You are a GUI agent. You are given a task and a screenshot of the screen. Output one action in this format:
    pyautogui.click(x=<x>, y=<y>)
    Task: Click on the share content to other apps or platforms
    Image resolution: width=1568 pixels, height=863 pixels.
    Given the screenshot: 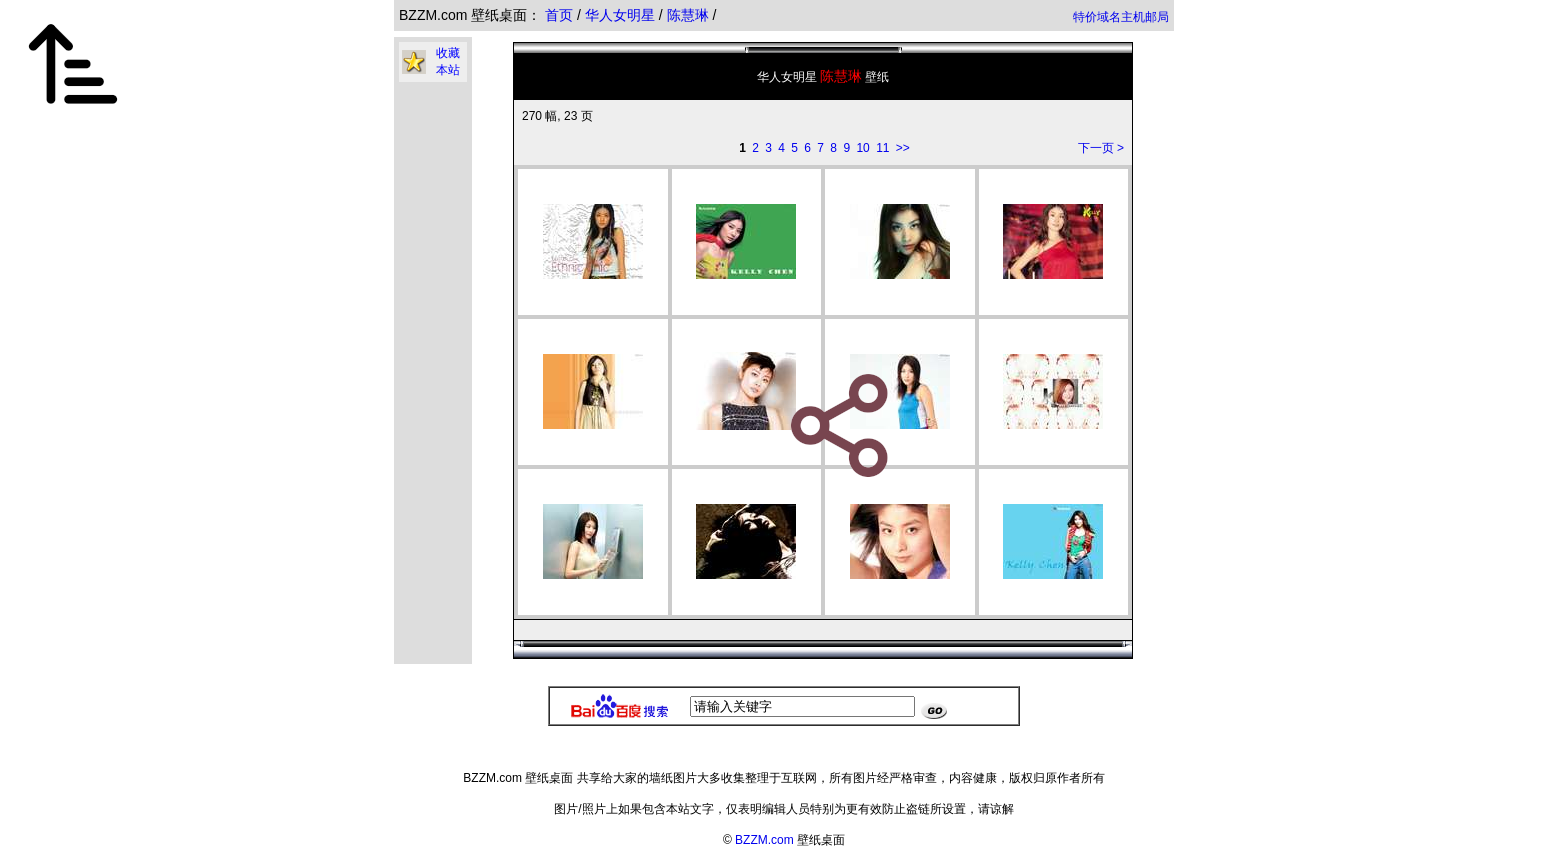 What is the action you would take?
    pyautogui.click(x=842, y=425)
    